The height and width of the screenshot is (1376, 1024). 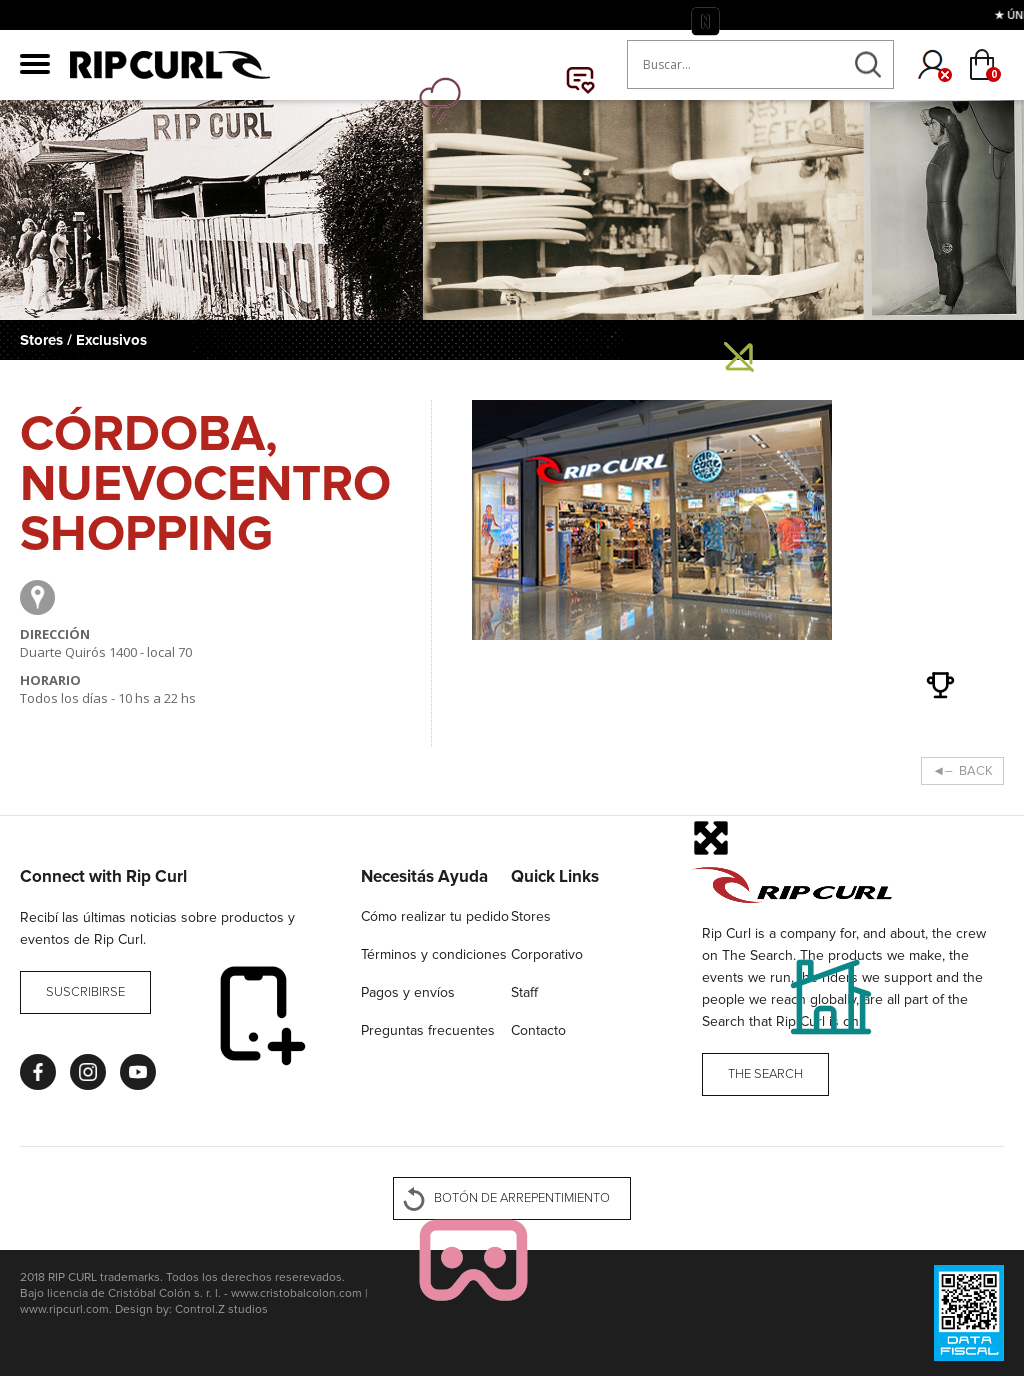 What do you see at coordinates (473, 1257) in the screenshot?
I see `access virtual reality or VR mode` at bounding box center [473, 1257].